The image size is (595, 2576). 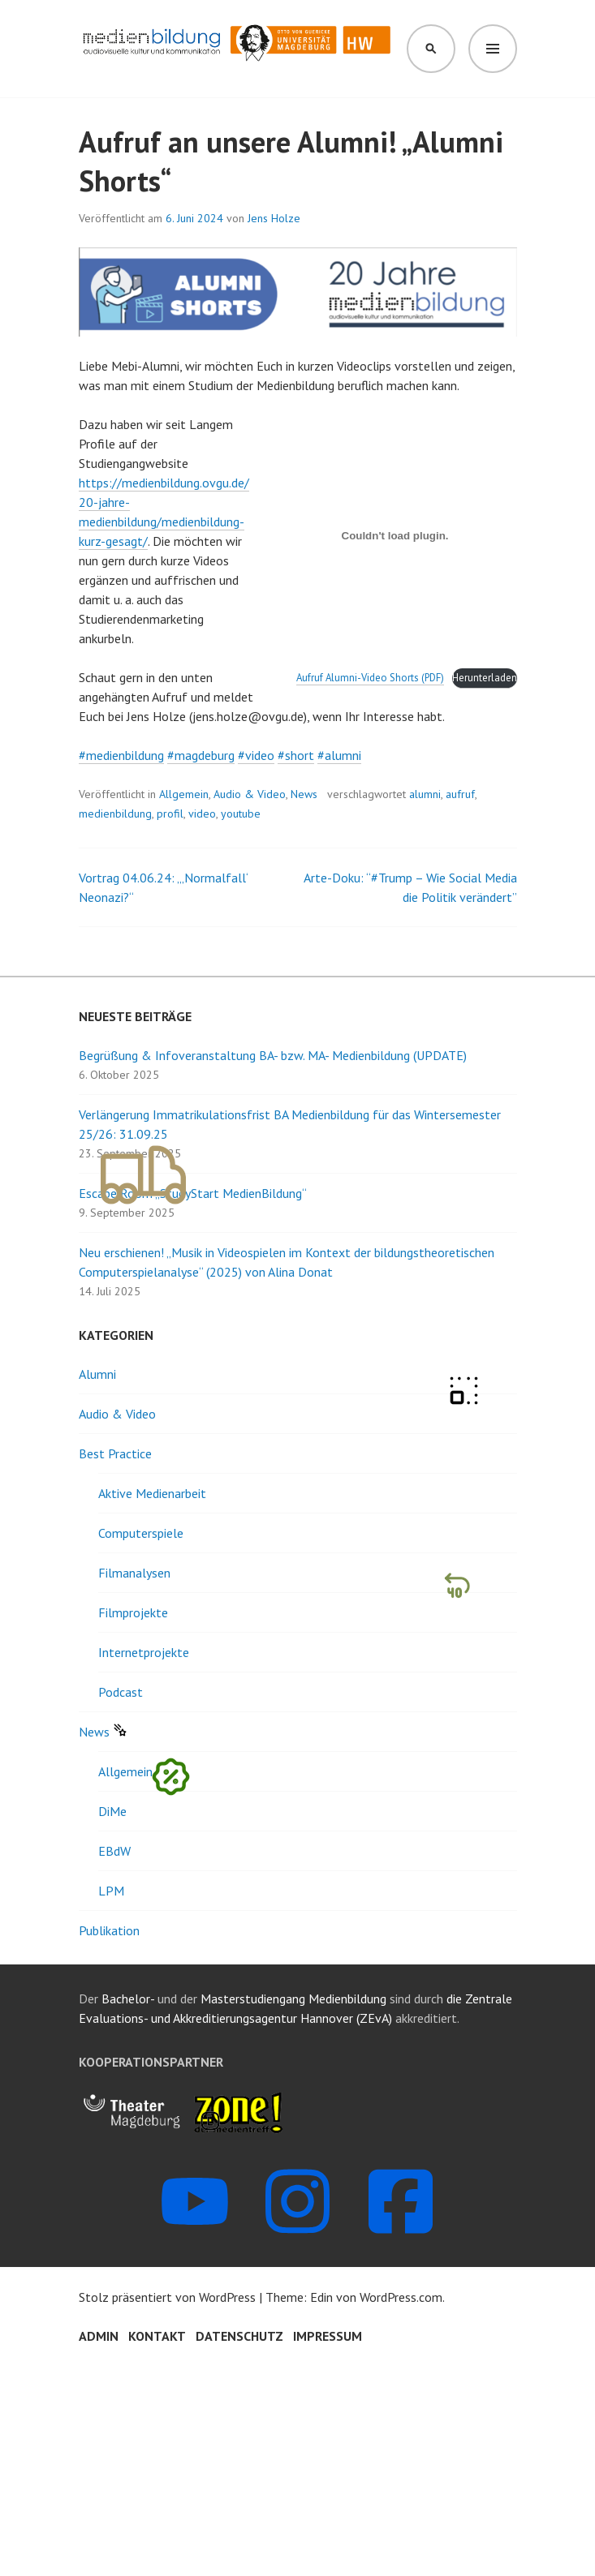 I want to click on indicates a trending or rising item, so click(x=120, y=1730).